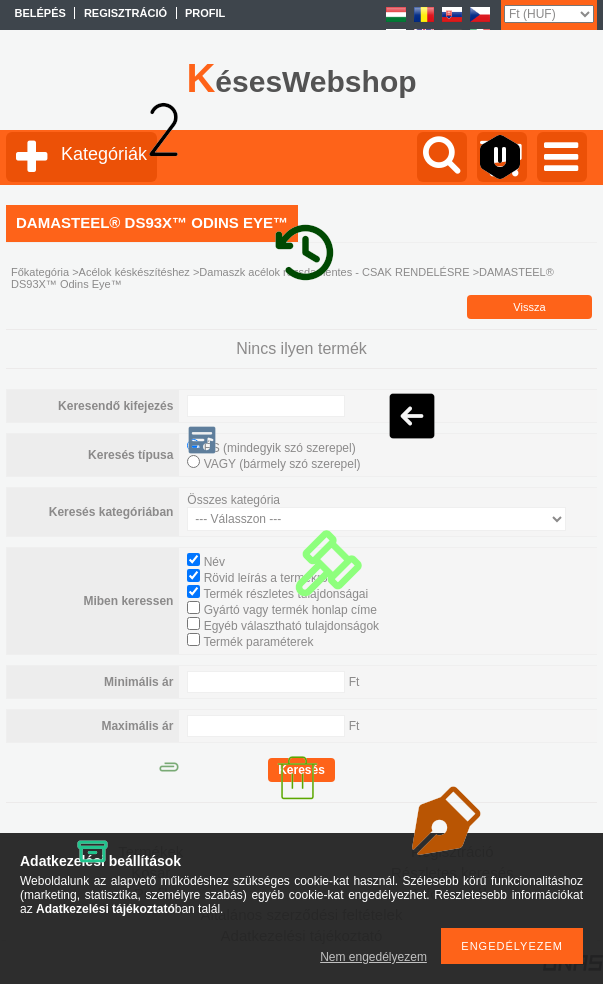  What do you see at coordinates (92, 851) in the screenshot?
I see `archive item or conversation` at bounding box center [92, 851].